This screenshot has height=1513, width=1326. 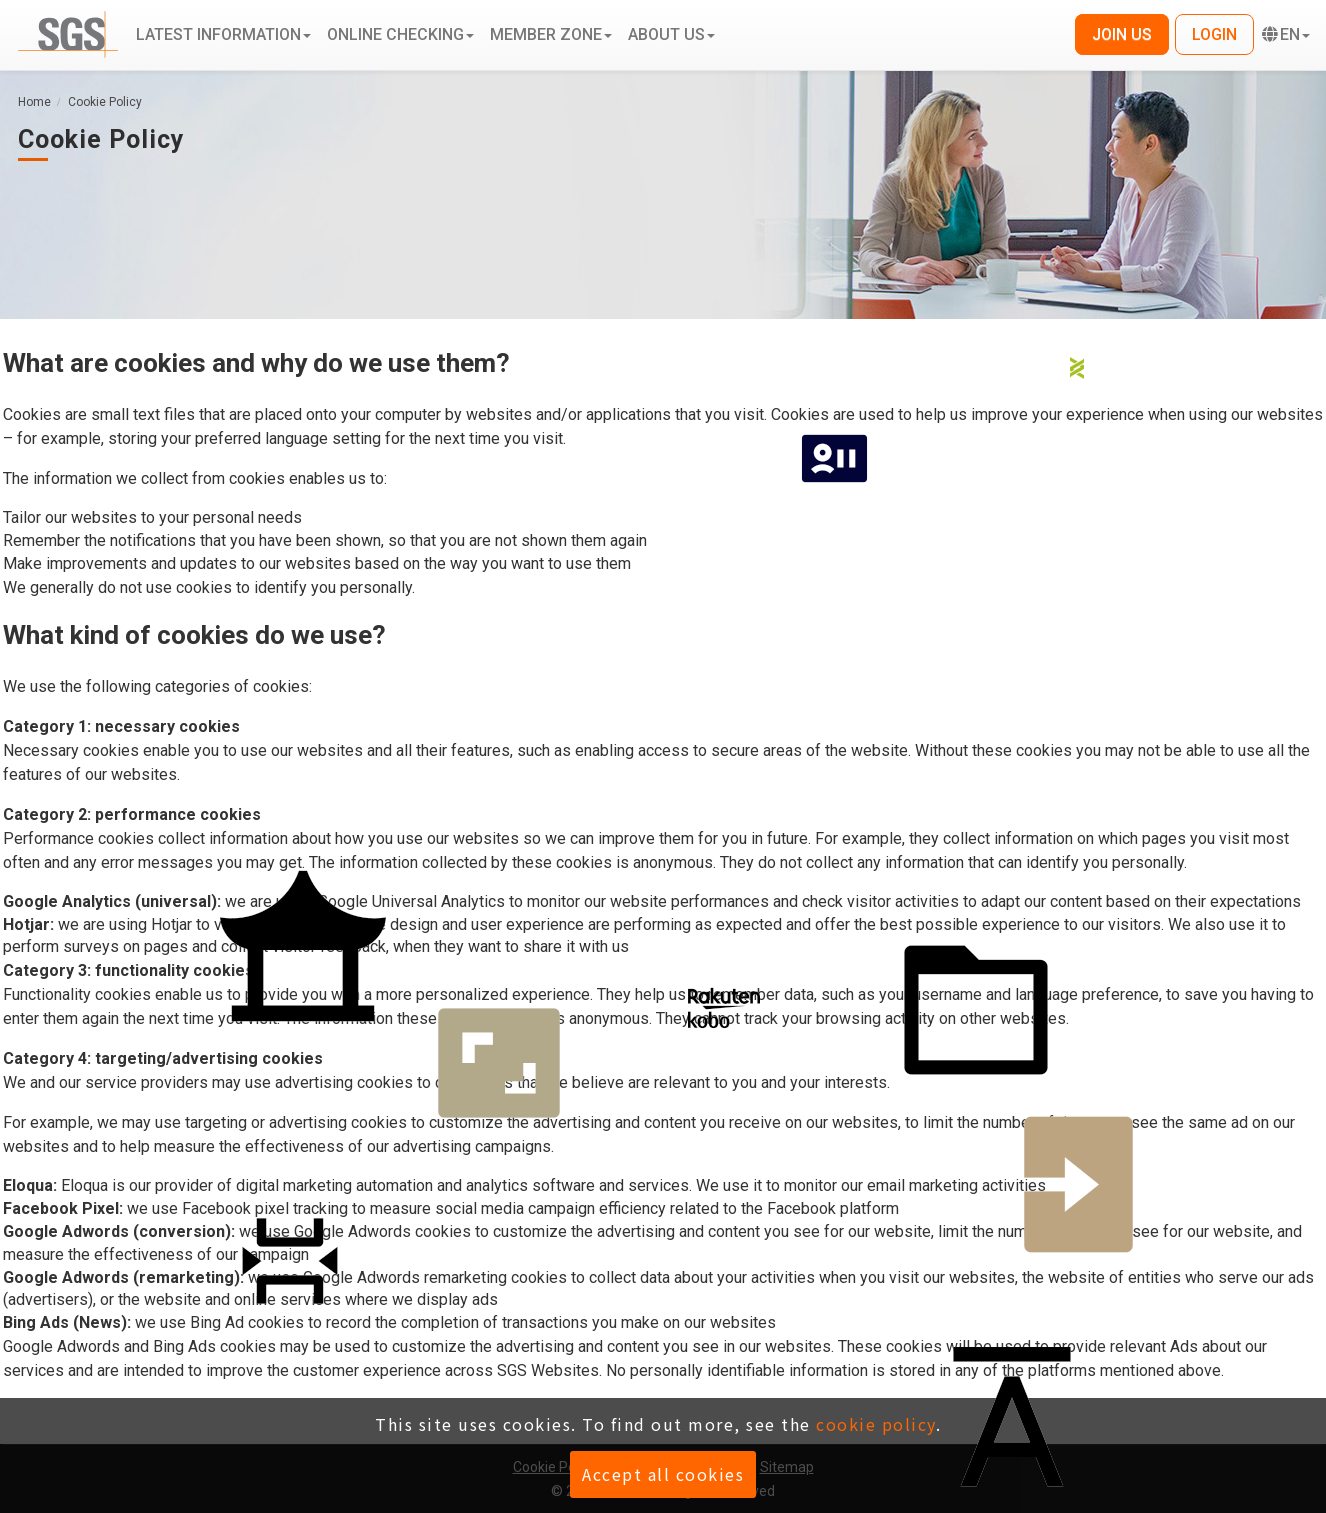 I want to click on open folder to view files, so click(x=976, y=1010).